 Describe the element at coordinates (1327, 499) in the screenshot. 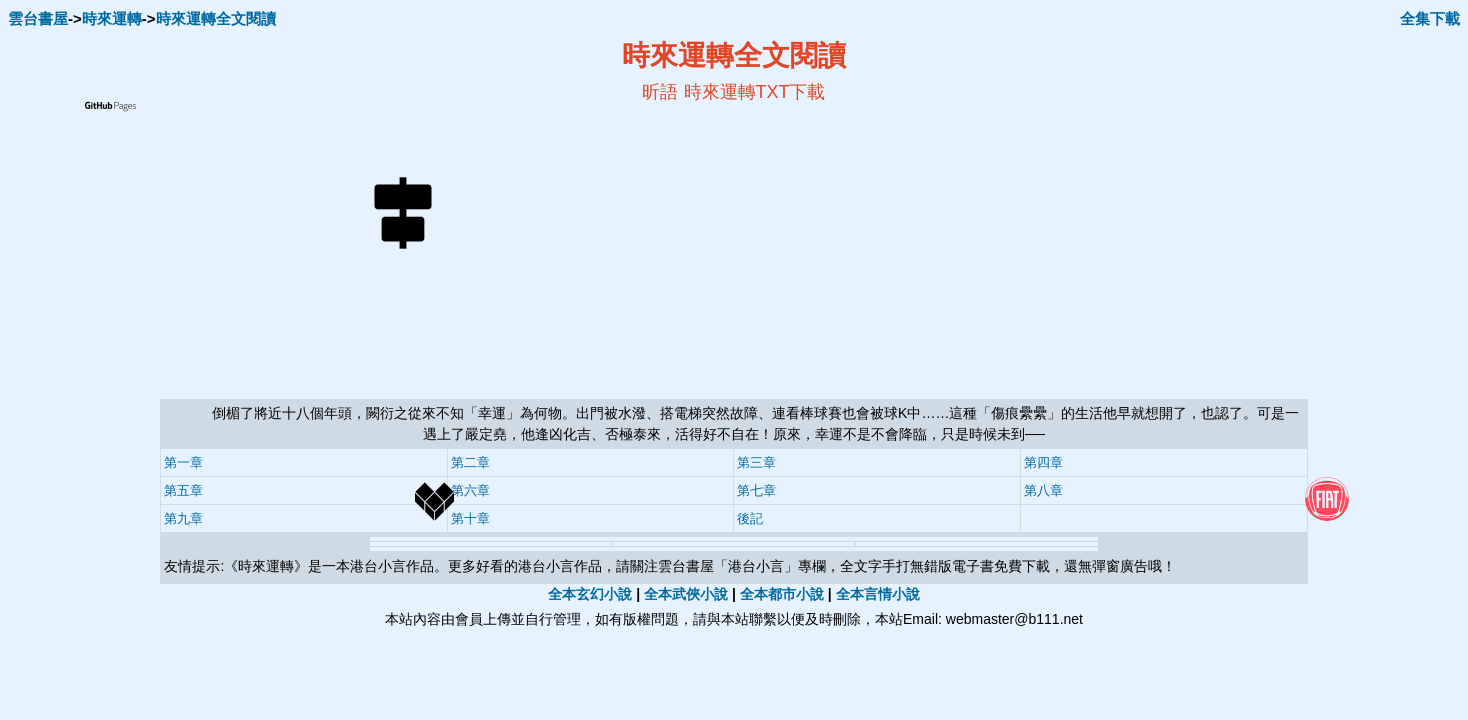

I see `fiat brand or vehicle identification` at that location.